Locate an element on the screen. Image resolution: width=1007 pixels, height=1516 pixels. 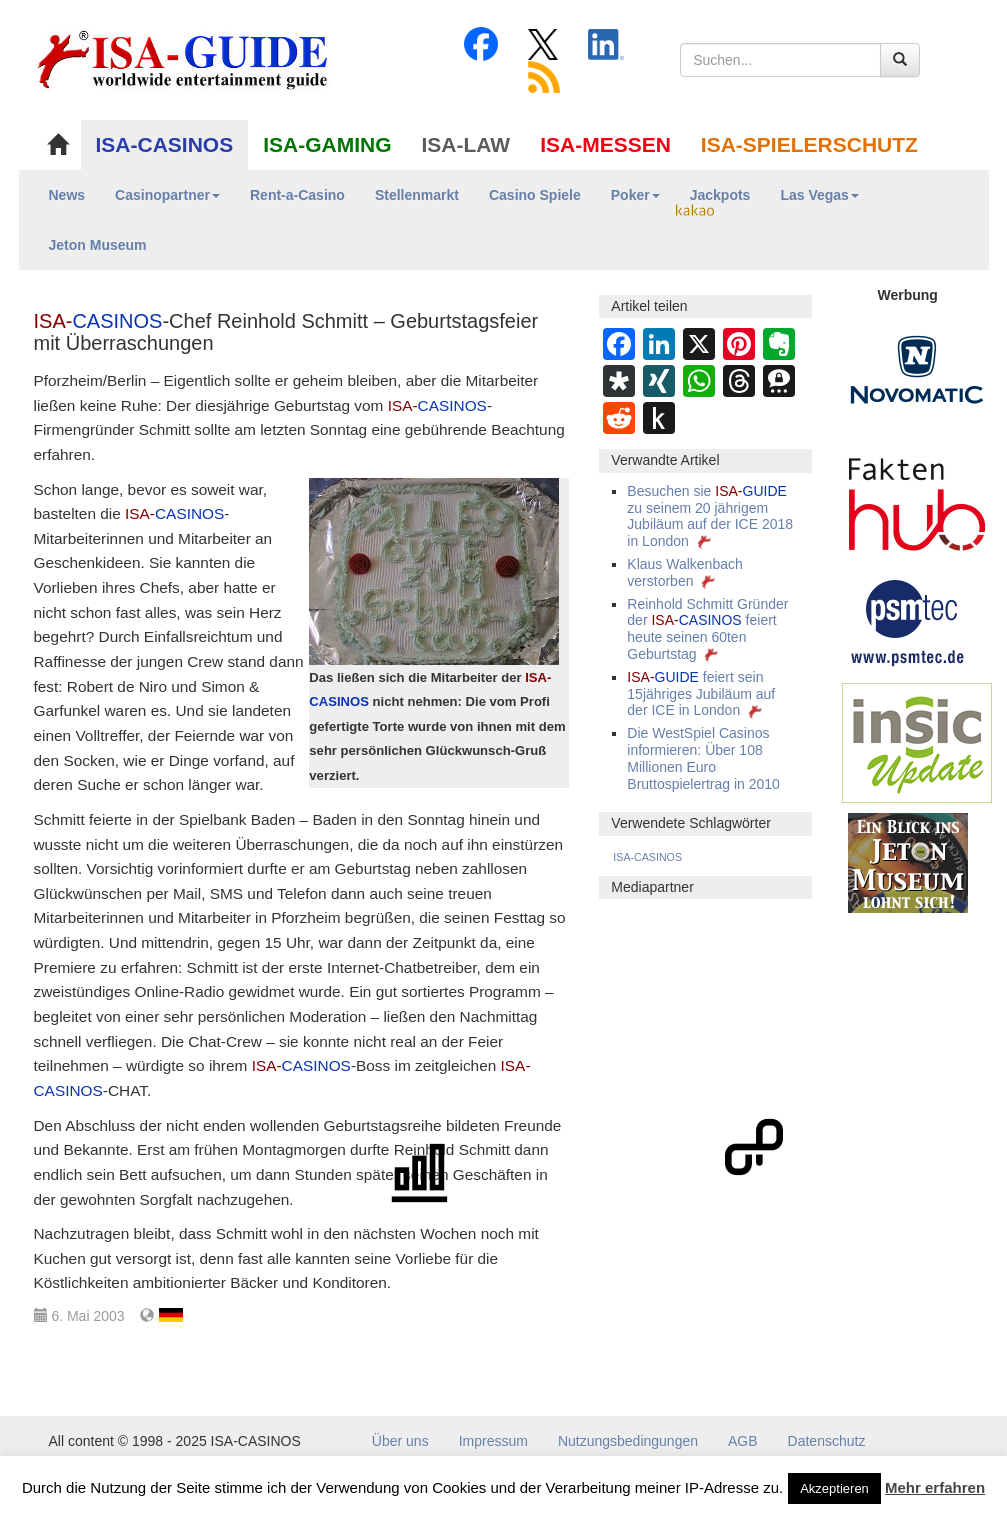
open numbers spreadsheet app is located at coordinates (418, 1173).